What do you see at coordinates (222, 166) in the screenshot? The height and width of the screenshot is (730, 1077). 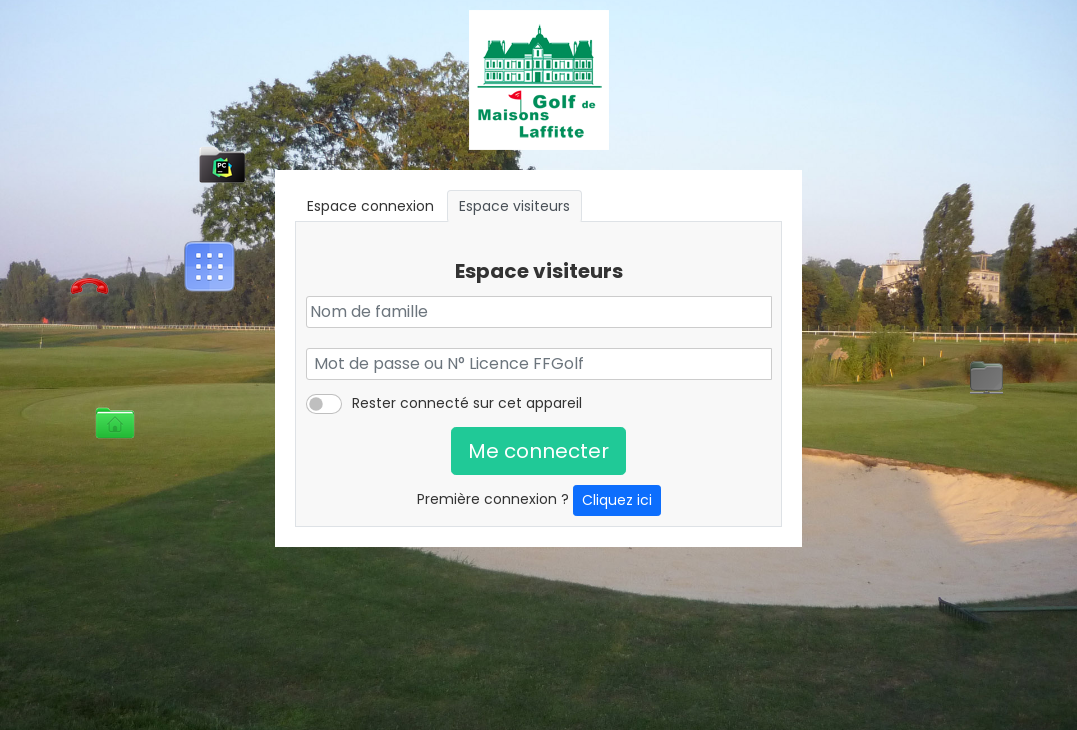 I see `open pycharm project folder` at bounding box center [222, 166].